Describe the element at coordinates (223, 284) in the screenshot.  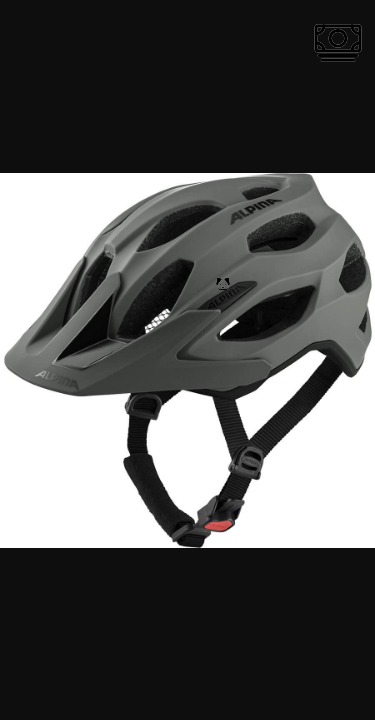
I see `access pet-related features or settings` at that location.